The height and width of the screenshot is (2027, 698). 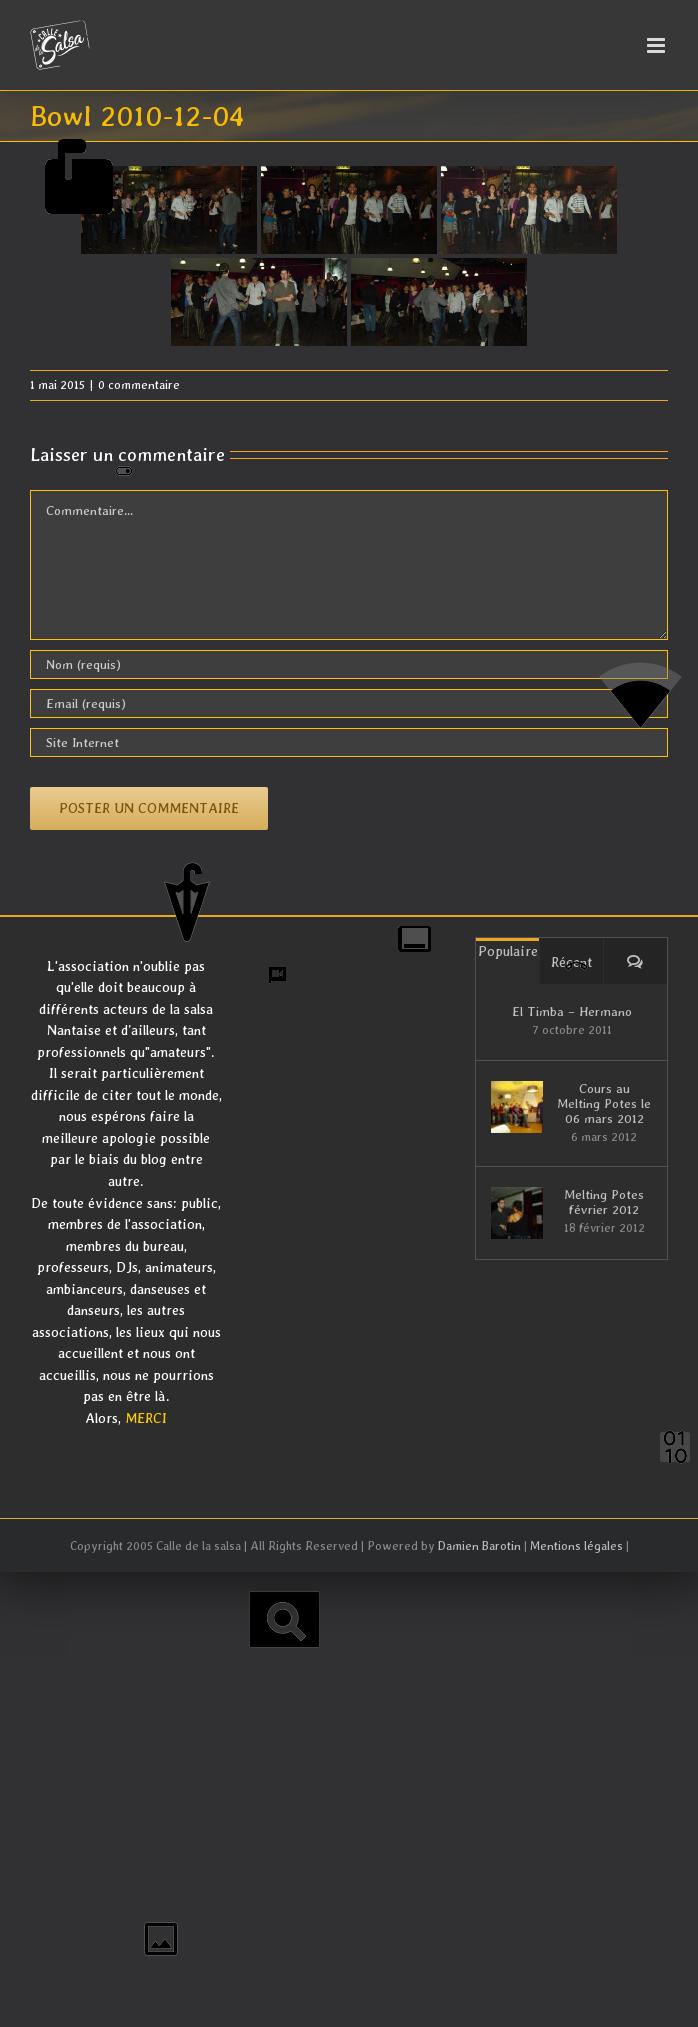 What do you see at coordinates (675, 1447) in the screenshot?
I see `view or edit binary data` at bounding box center [675, 1447].